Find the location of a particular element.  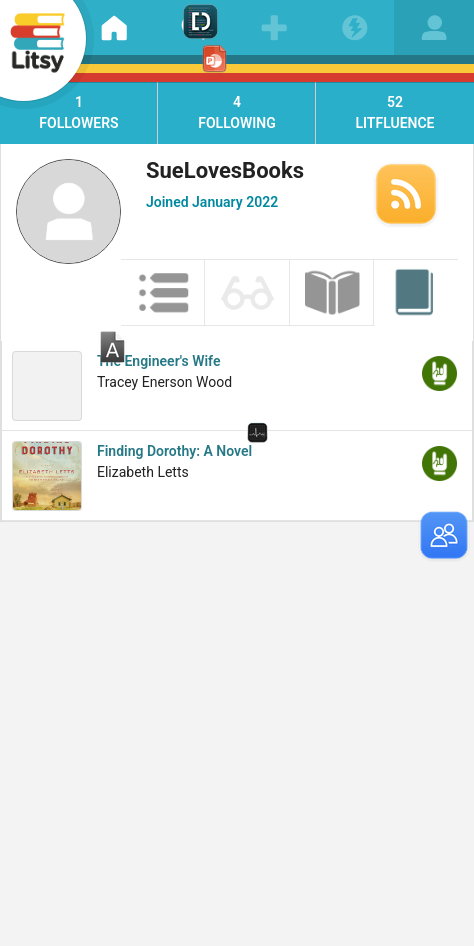

access RSS feed settings is located at coordinates (406, 195).